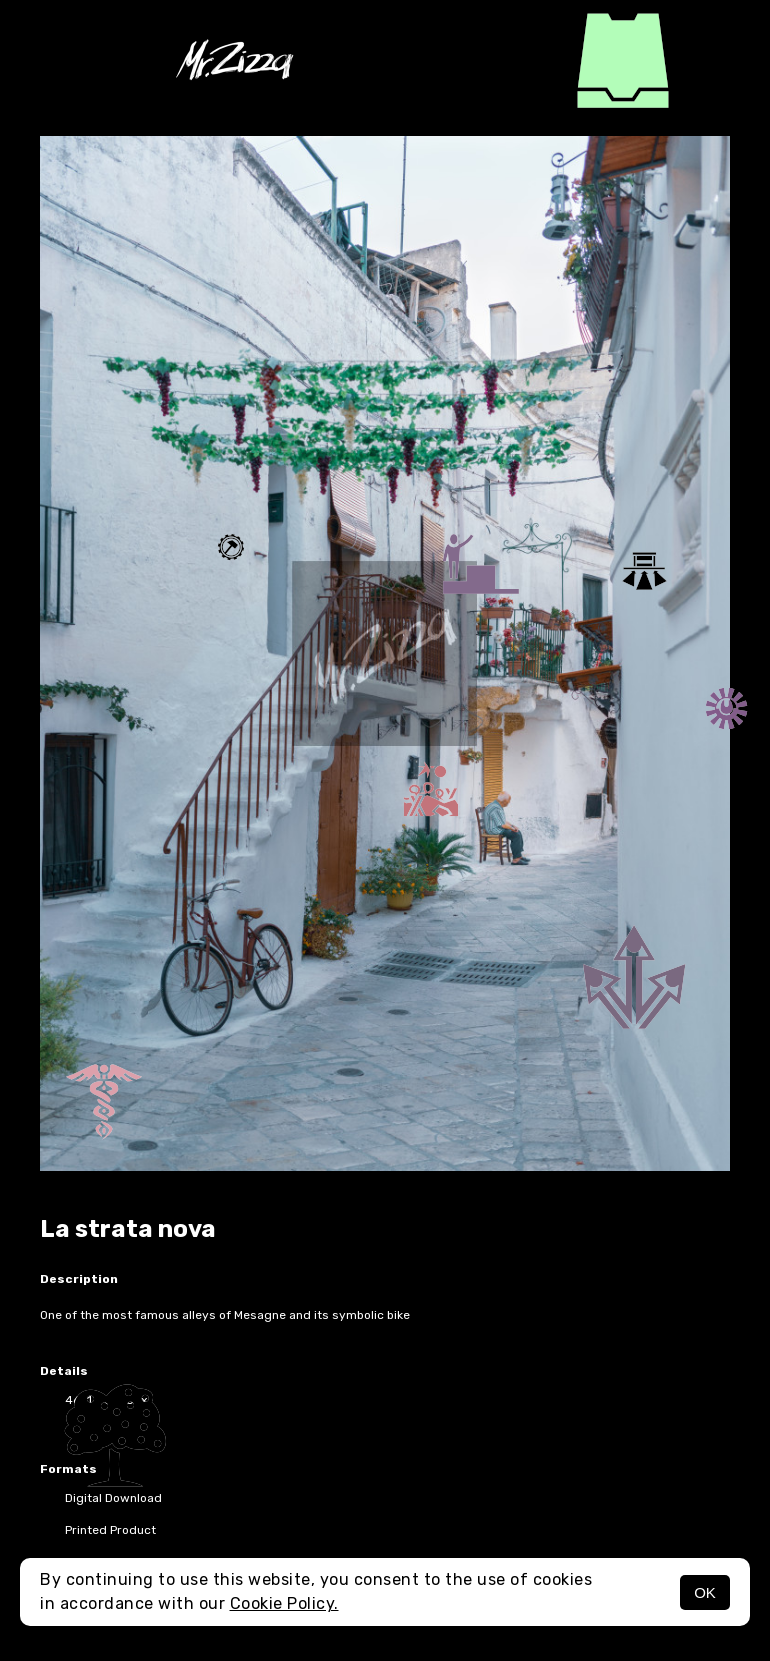  Describe the element at coordinates (231, 547) in the screenshot. I see `access crafting or workshop settings` at that location.